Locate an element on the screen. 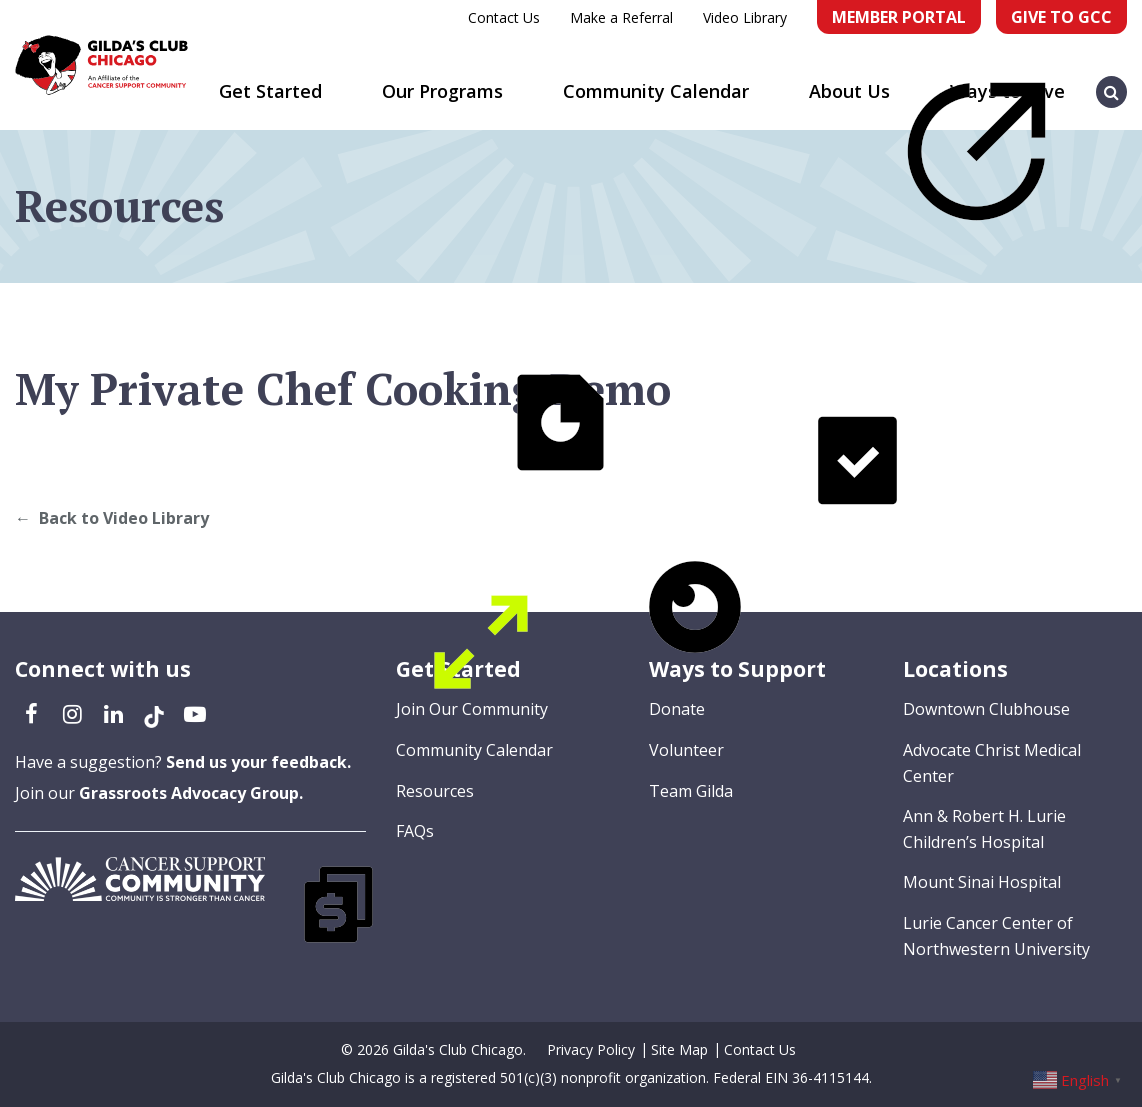 Image resolution: width=1142 pixels, height=1107 pixels. view currency or financial documents is located at coordinates (338, 904).